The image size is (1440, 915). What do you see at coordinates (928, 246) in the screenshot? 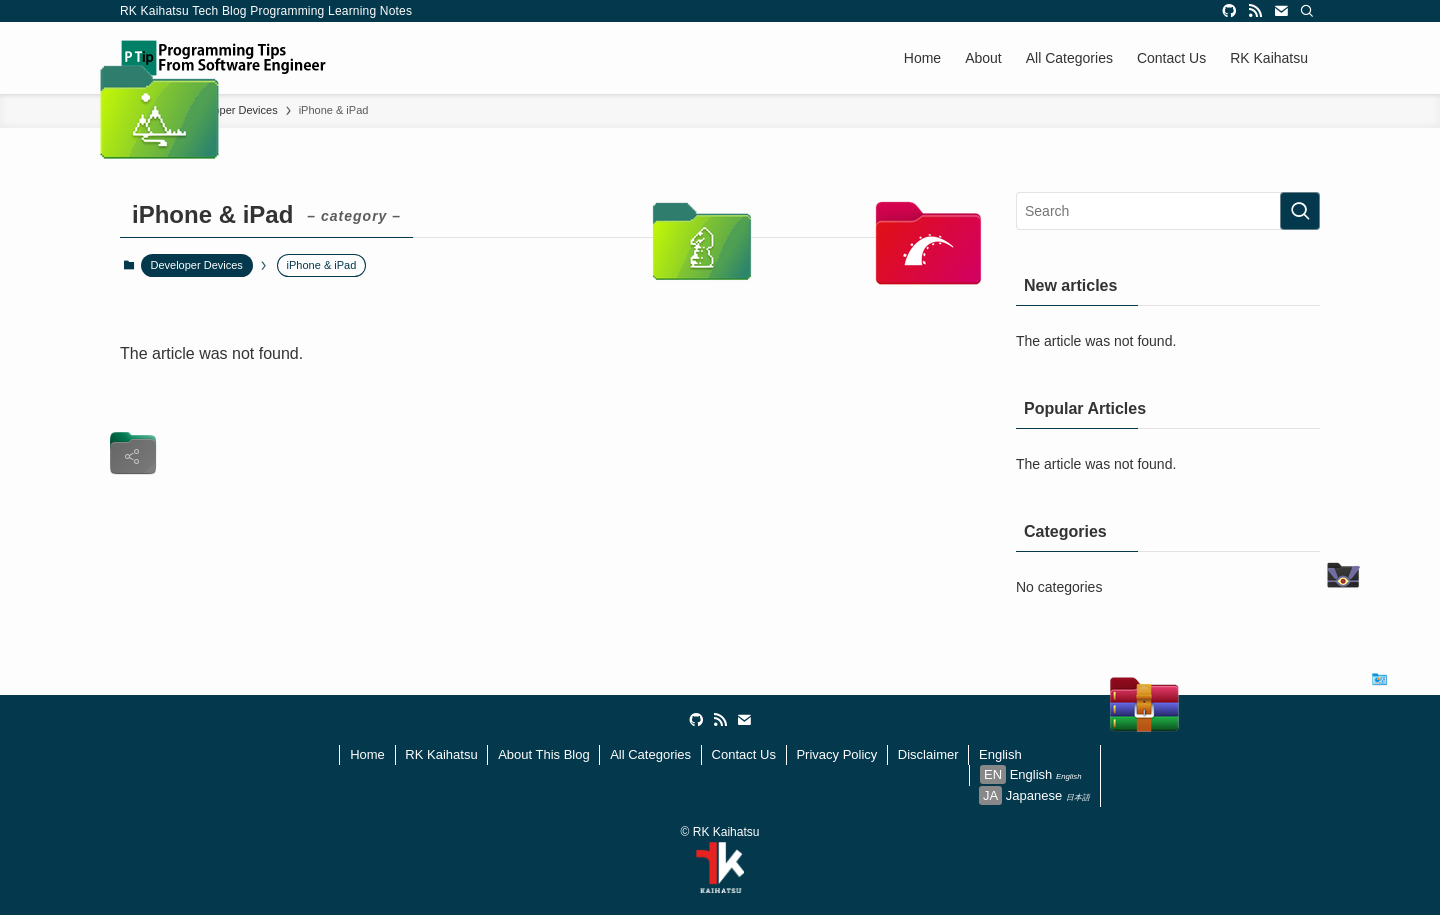
I see `folder containing ruby on rails project files` at bounding box center [928, 246].